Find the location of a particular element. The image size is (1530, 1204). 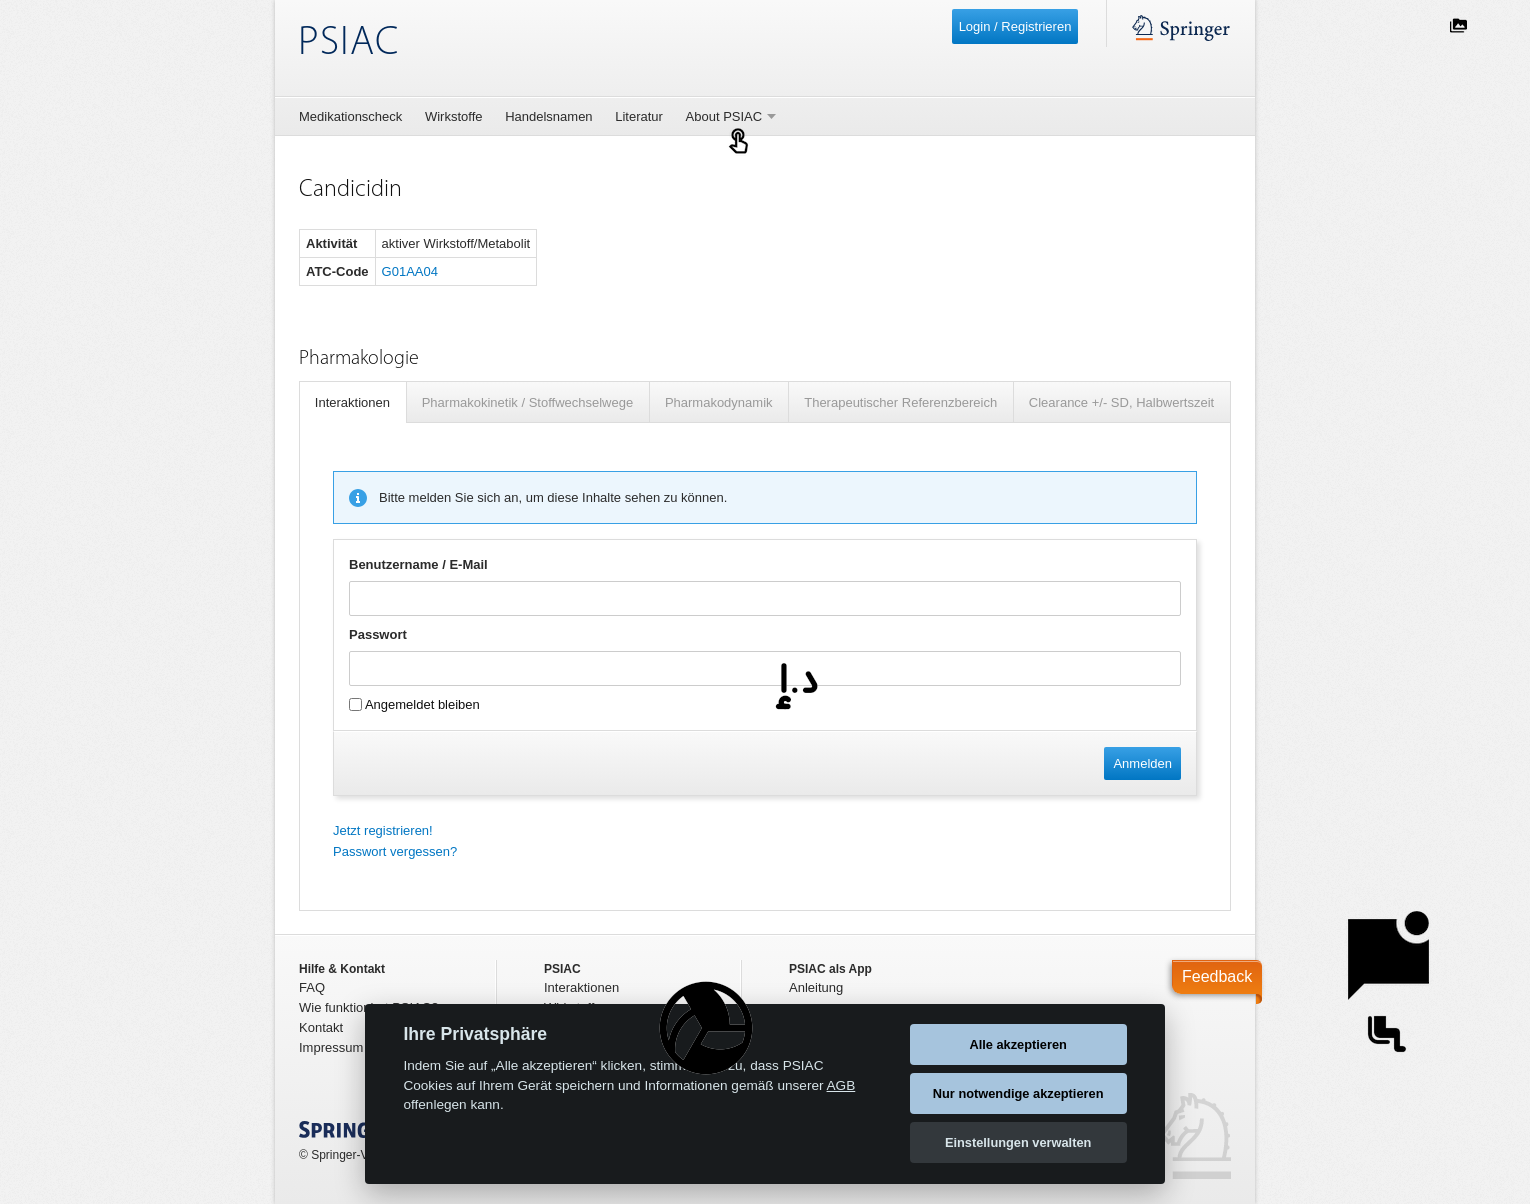

tap to interact with this element is located at coordinates (738, 141).